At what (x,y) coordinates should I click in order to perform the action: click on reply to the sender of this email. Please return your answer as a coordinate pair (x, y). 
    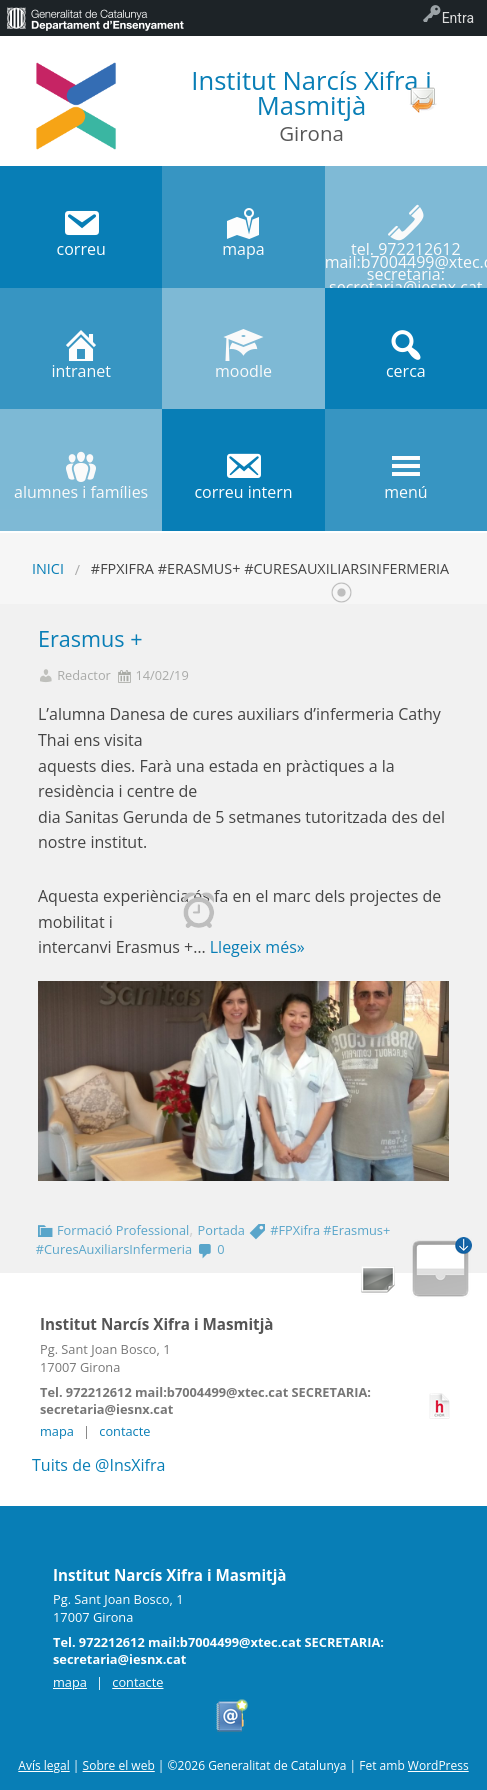
    Looking at the image, I should click on (422, 97).